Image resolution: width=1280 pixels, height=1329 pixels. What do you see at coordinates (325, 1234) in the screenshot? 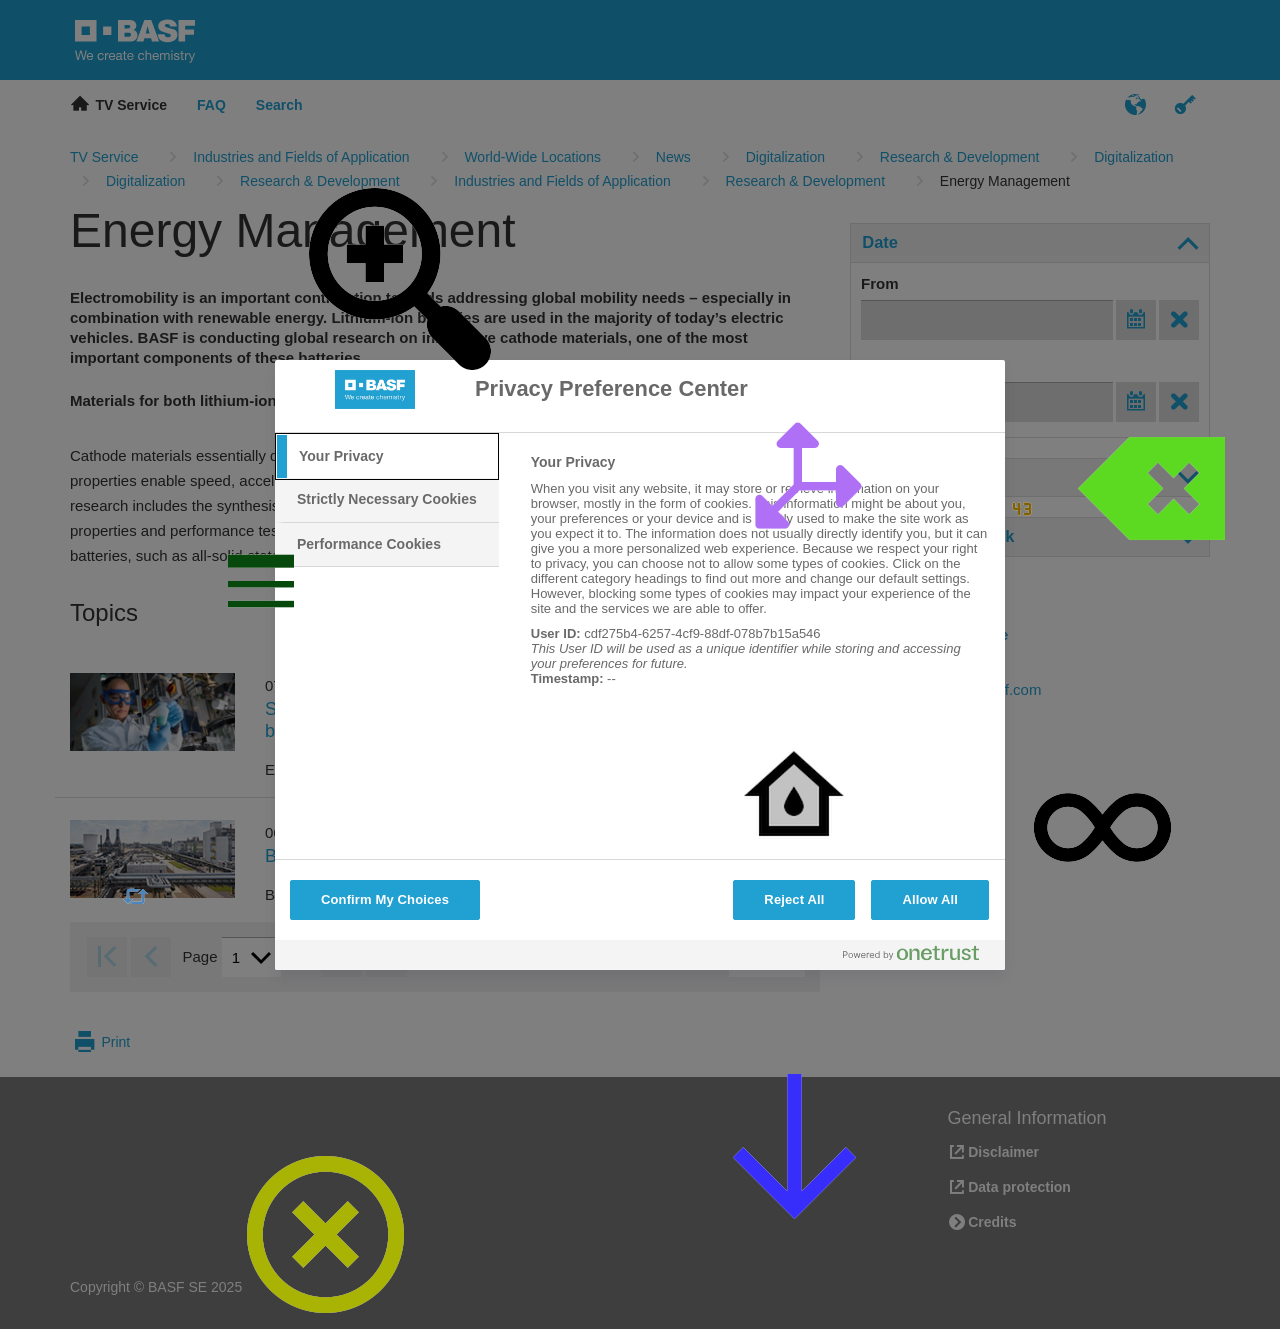
I see `close the current window or dialog` at bounding box center [325, 1234].